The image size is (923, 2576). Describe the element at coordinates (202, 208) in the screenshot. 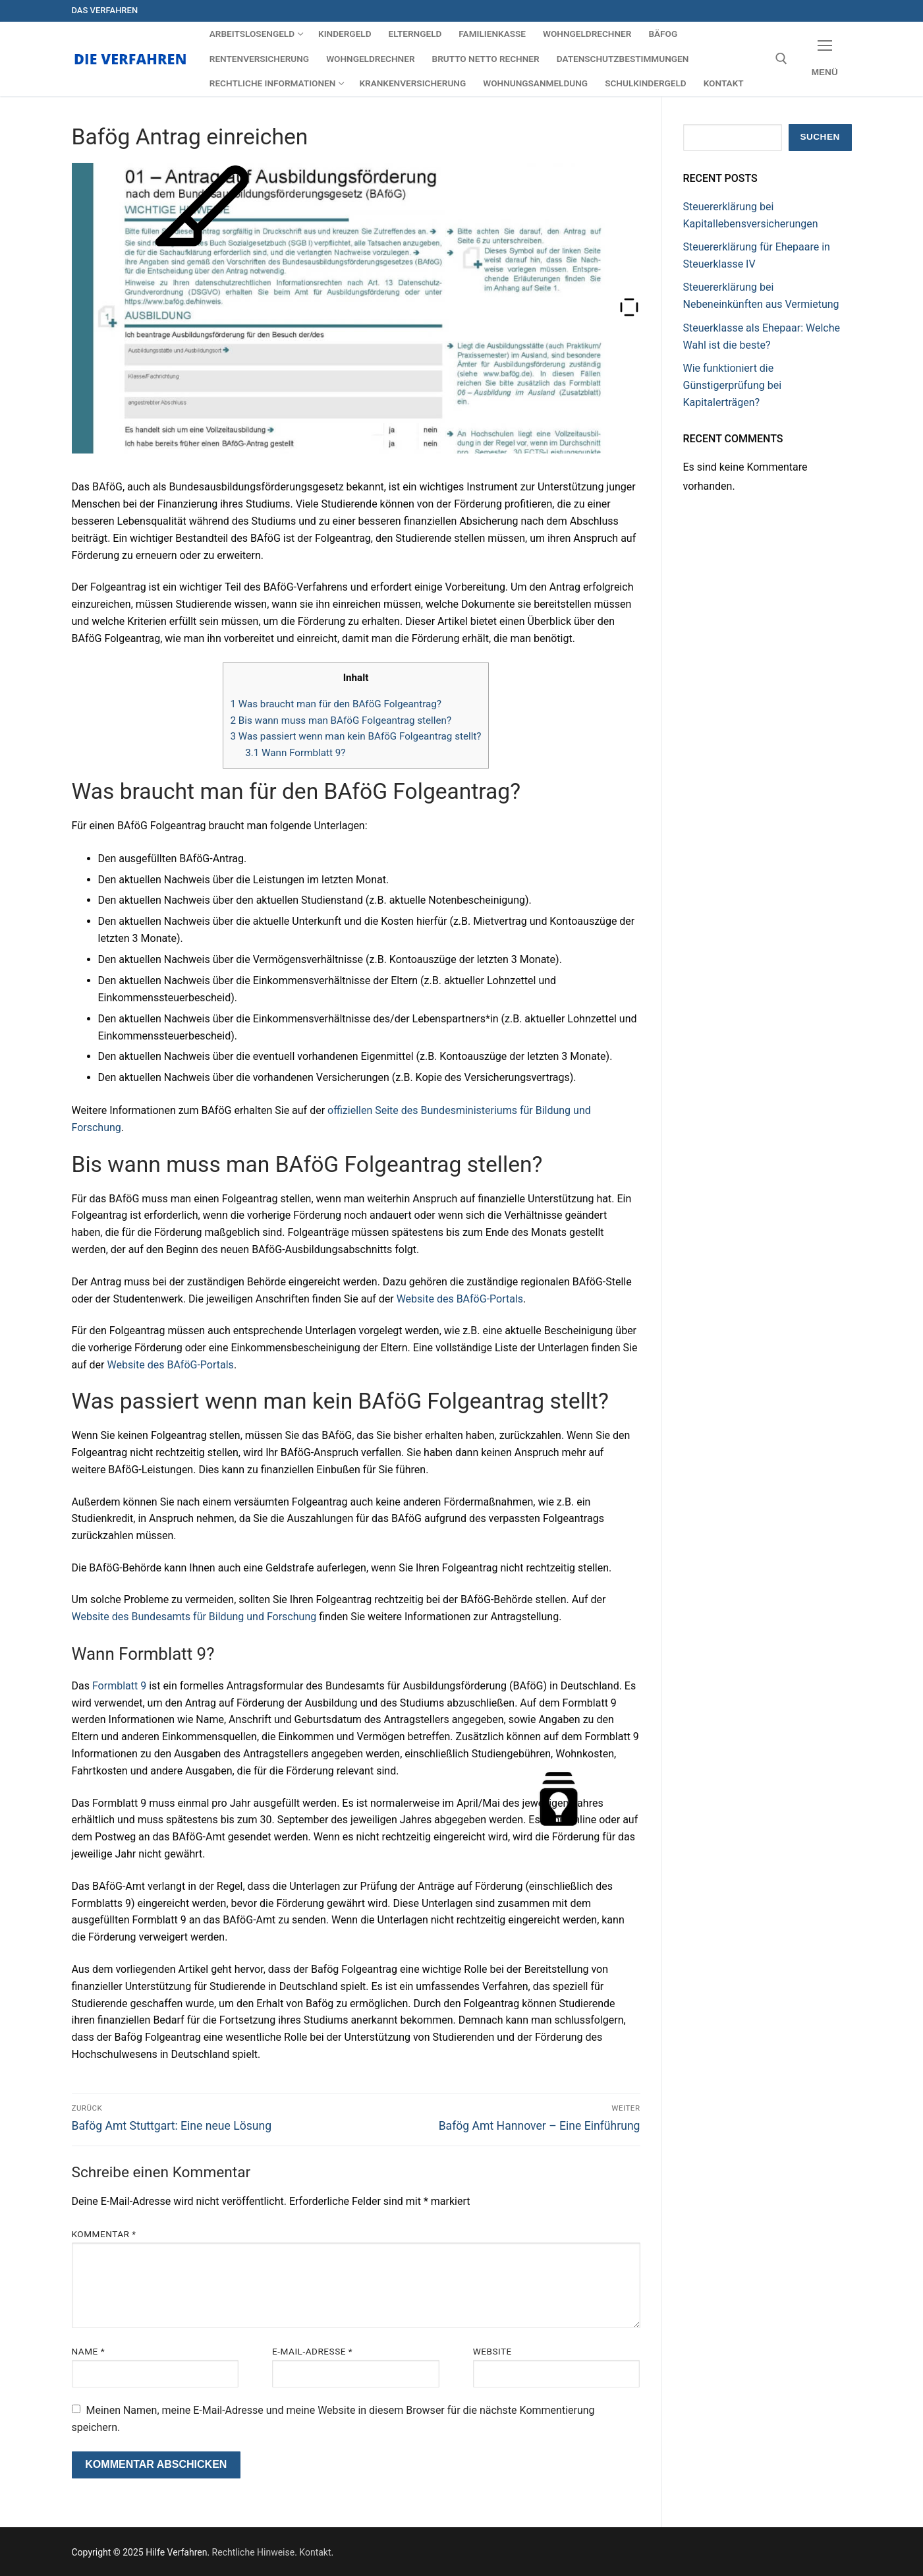

I see `slice or cut selected content` at that location.